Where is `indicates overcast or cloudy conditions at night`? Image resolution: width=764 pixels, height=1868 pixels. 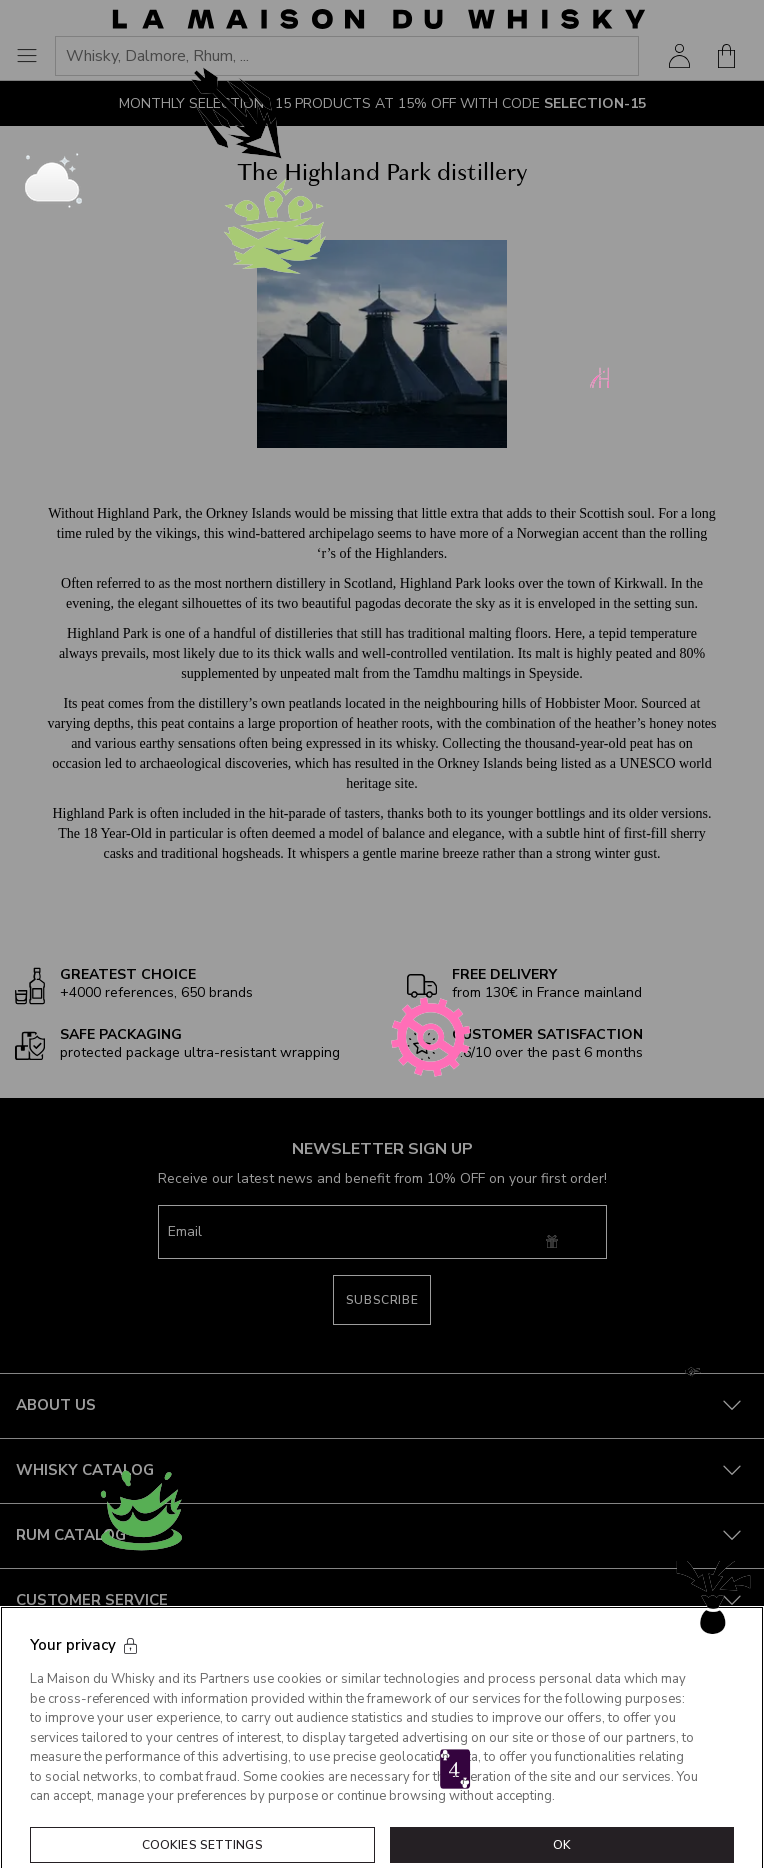 indicates overcast or cloudy conditions at night is located at coordinates (53, 180).